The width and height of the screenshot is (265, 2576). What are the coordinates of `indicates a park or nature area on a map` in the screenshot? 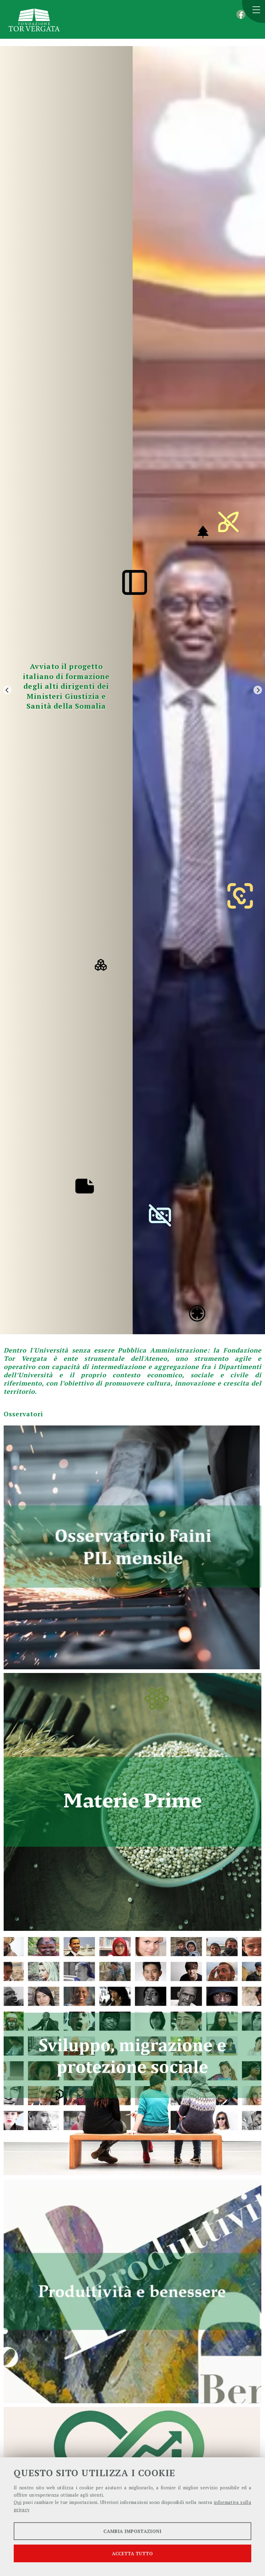 It's located at (203, 532).